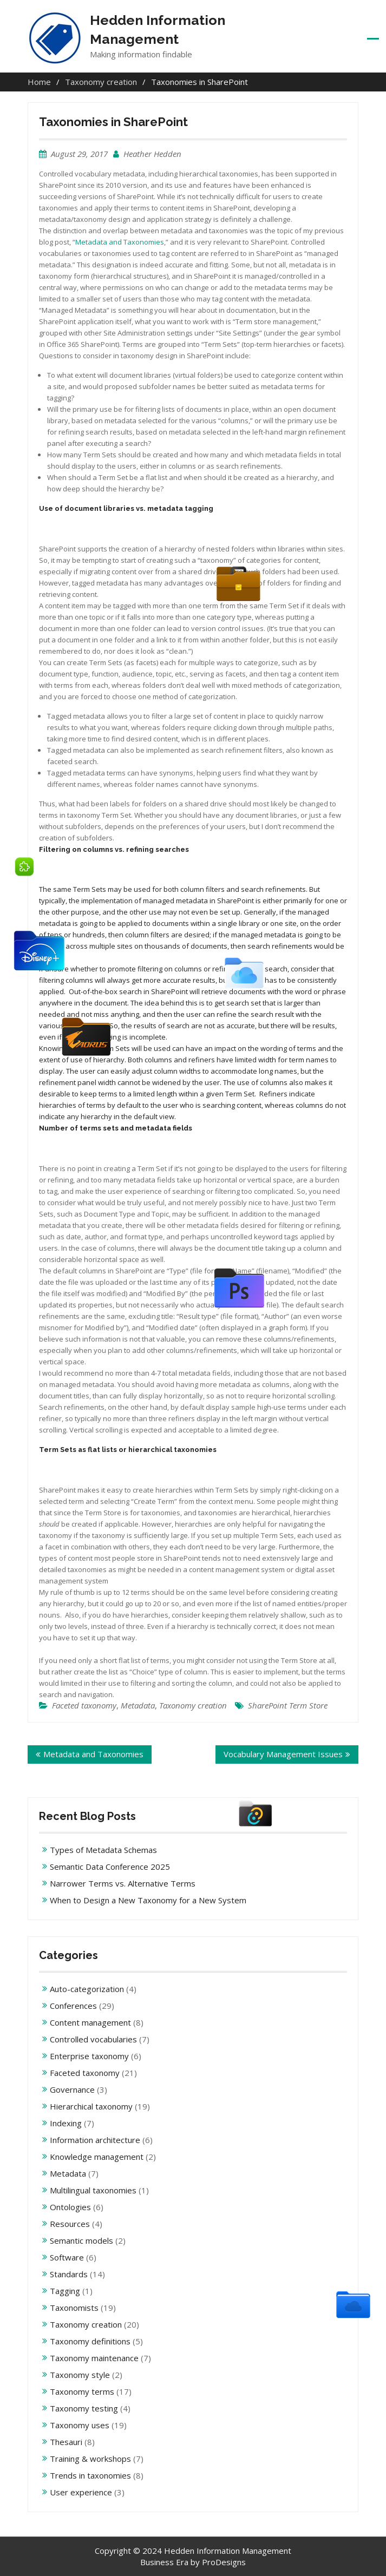  What do you see at coordinates (24, 867) in the screenshot?
I see `manage browser or app extensions` at bounding box center [24, 867].